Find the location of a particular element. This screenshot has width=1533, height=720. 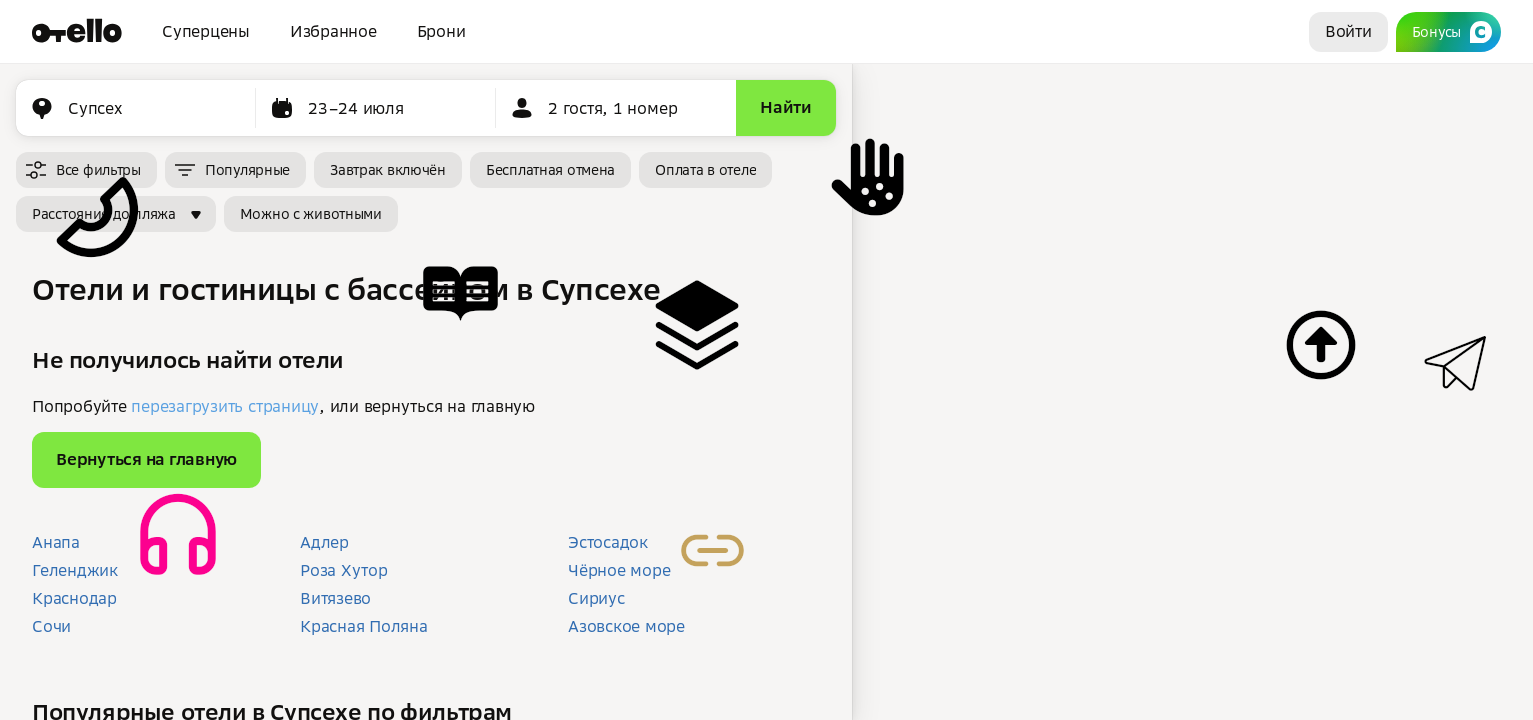

listen to audio or music is located at coordinates (178, 537).